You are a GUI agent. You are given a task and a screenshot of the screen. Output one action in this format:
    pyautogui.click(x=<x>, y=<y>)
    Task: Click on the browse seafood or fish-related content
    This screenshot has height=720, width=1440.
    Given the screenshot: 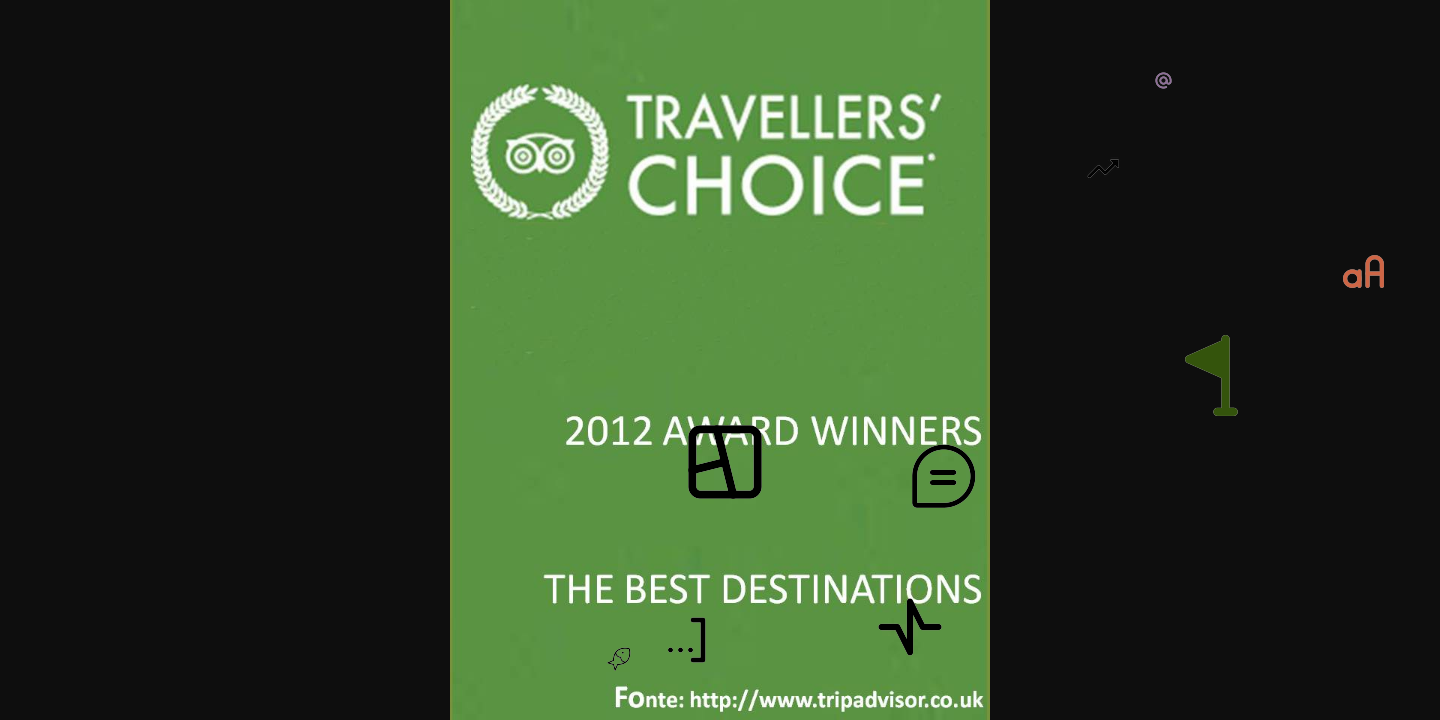 What is the action you would take?
    pyautogui.click(x=620, y=658)
    